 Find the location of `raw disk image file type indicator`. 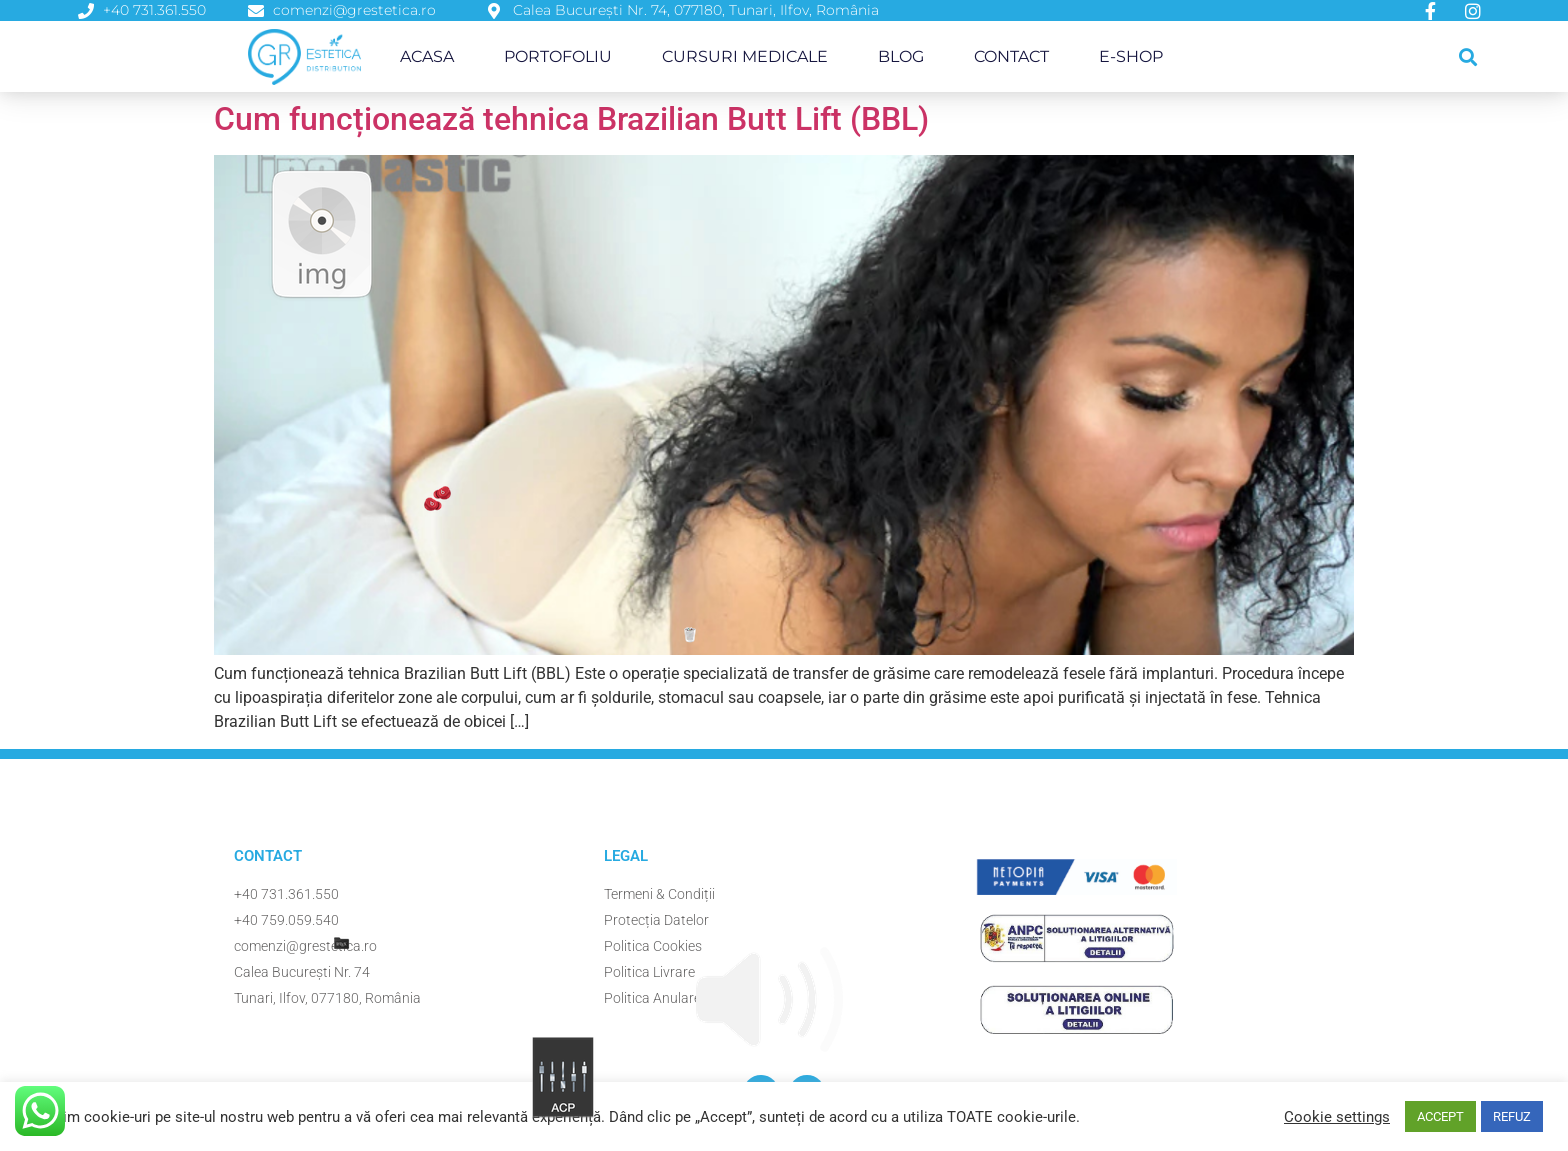

raw disk image file type indicator is located at coordinates (322, 234).